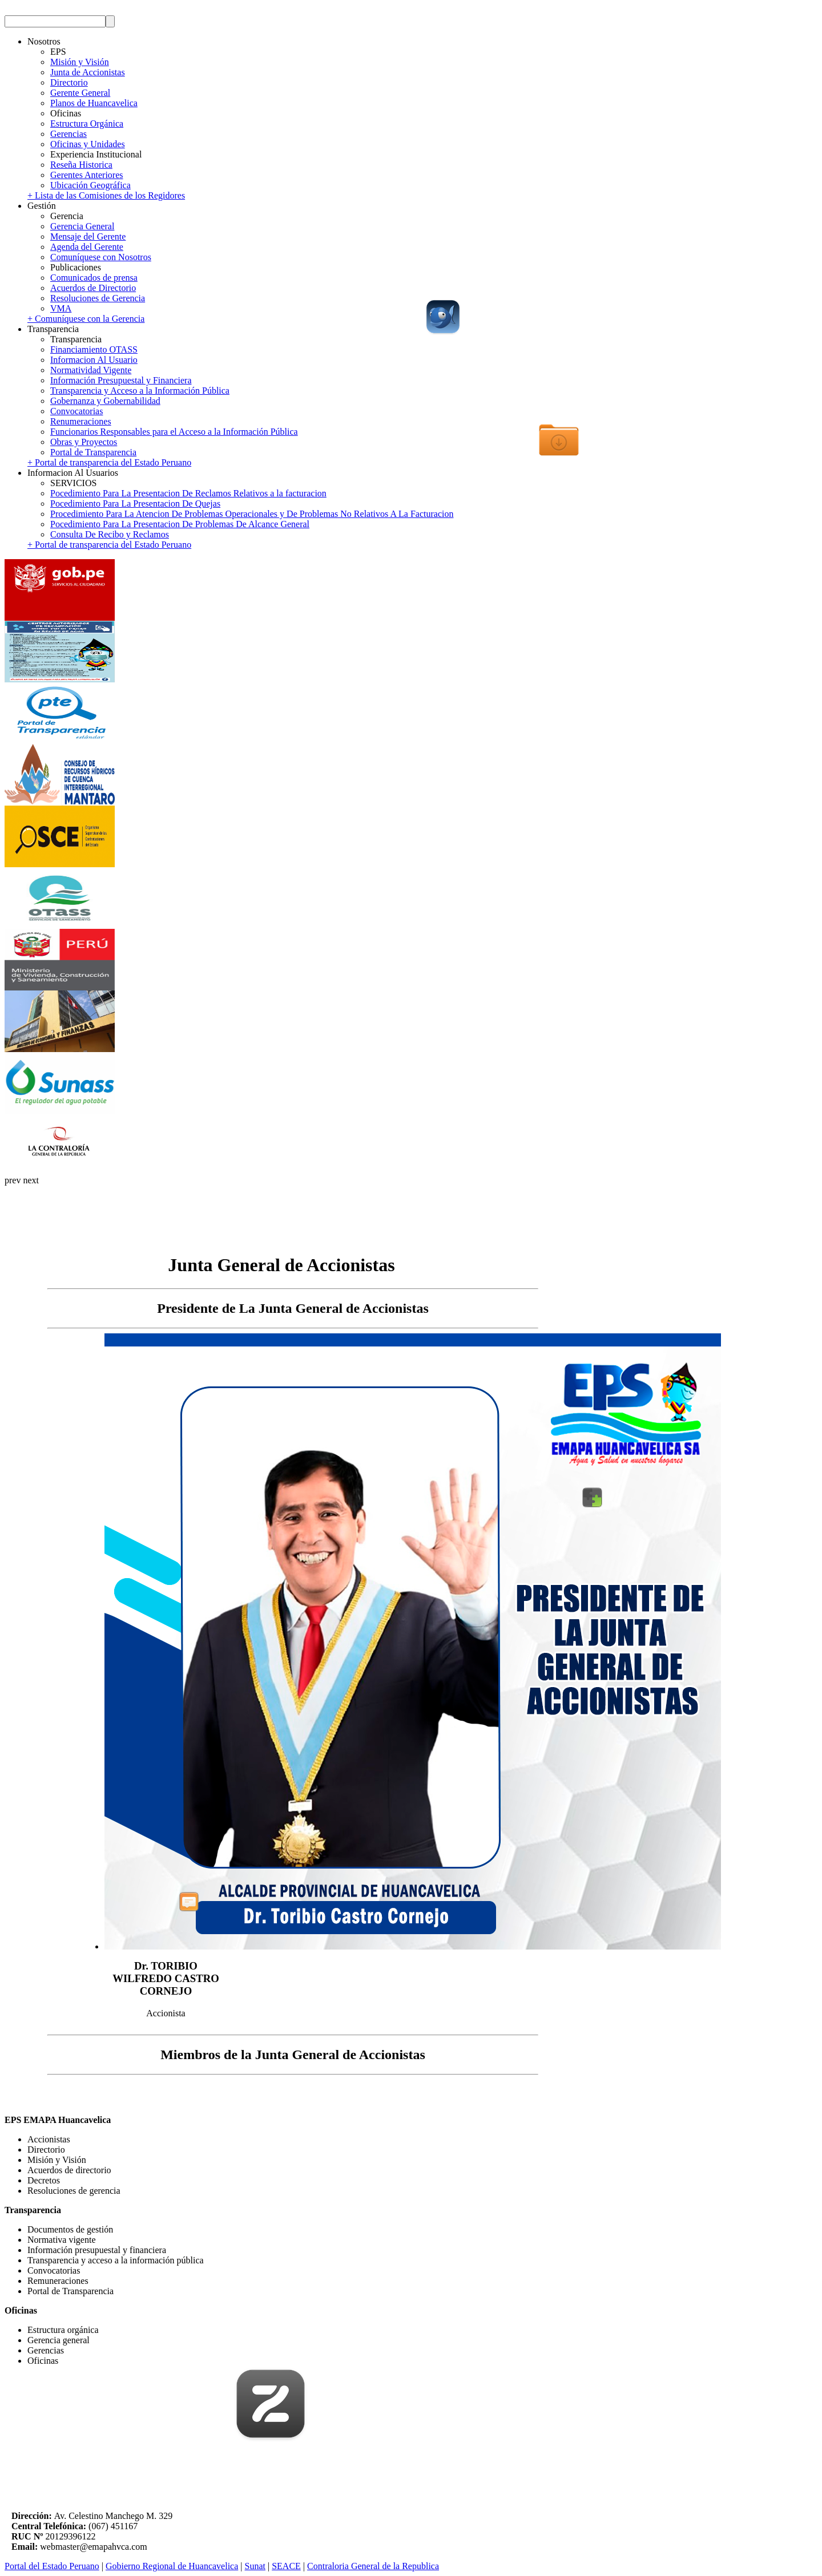 The width and height of the screenshot is (822, 2576). I want to click on open extension manager app, so click(592, 1497).